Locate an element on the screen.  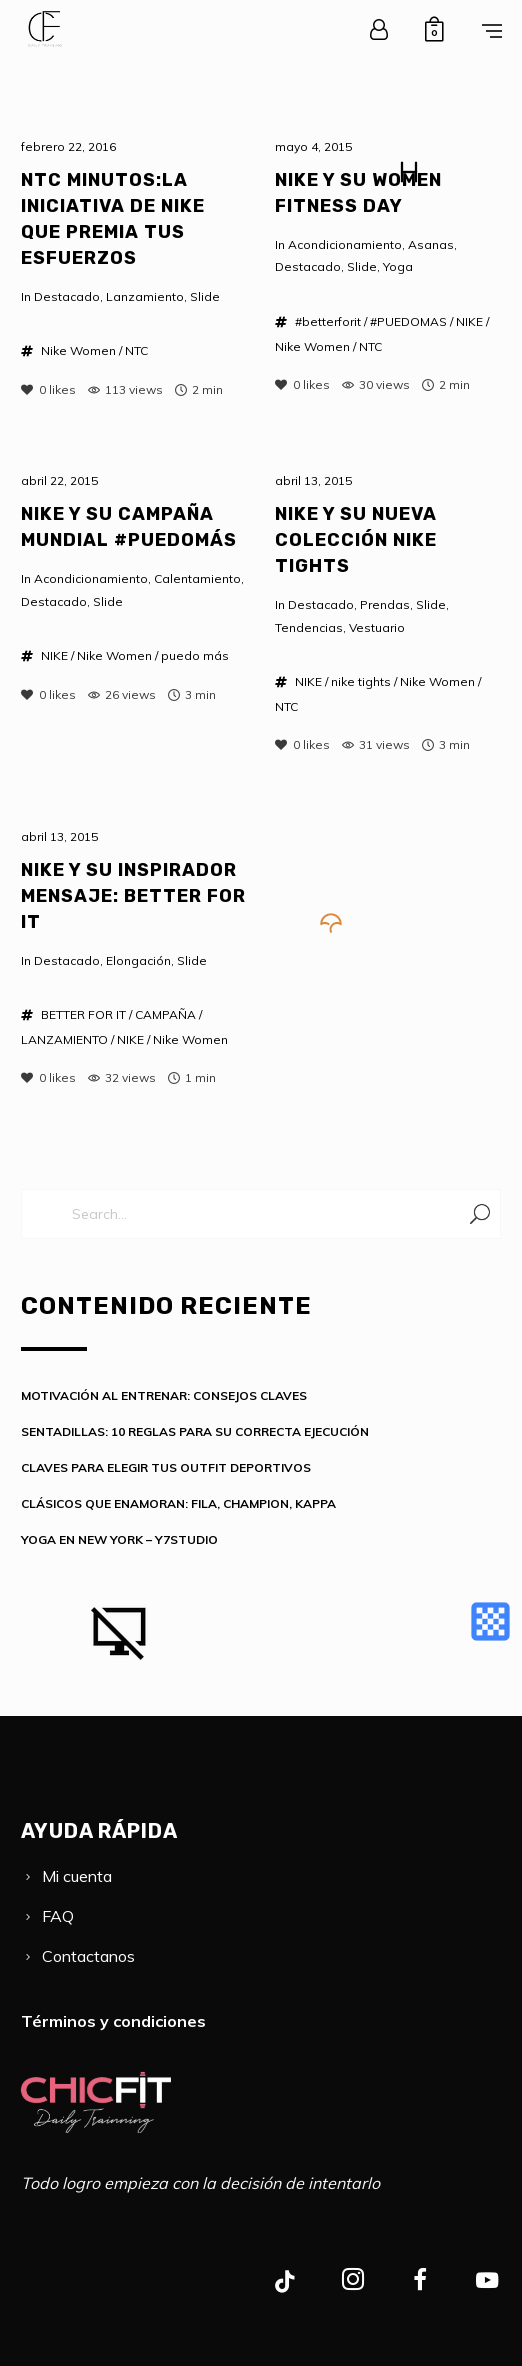
play chess or board games is located at coordinates (490, 1621).